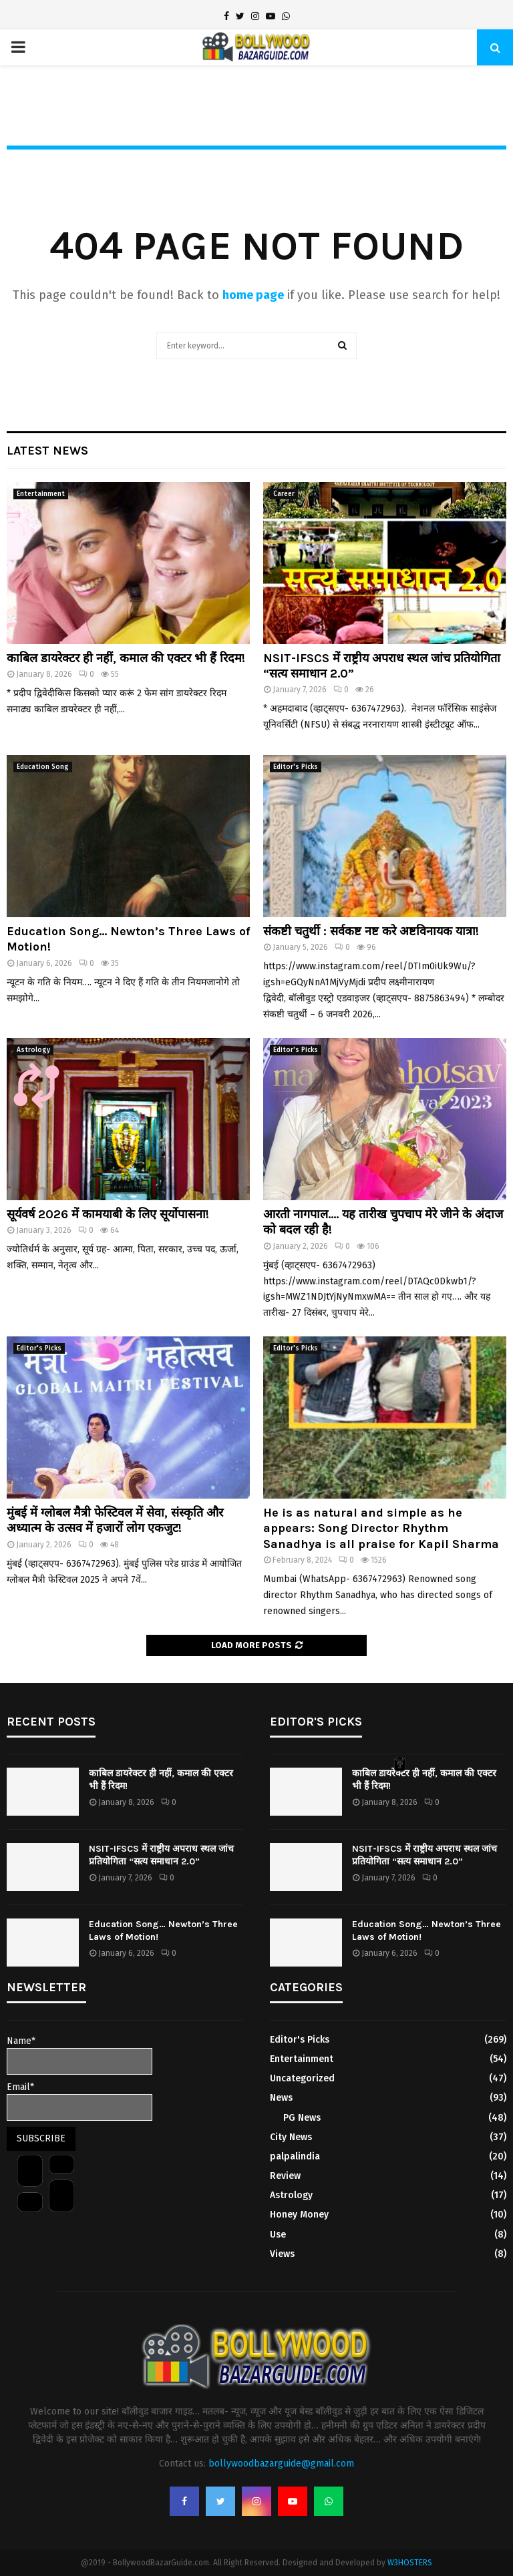  I want to click on swap or exchange items, so click(36, 1085).